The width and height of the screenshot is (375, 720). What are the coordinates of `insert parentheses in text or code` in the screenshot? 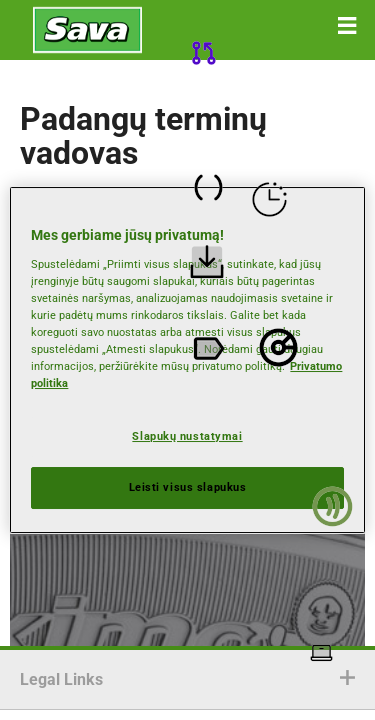 It's located at (208, 187).